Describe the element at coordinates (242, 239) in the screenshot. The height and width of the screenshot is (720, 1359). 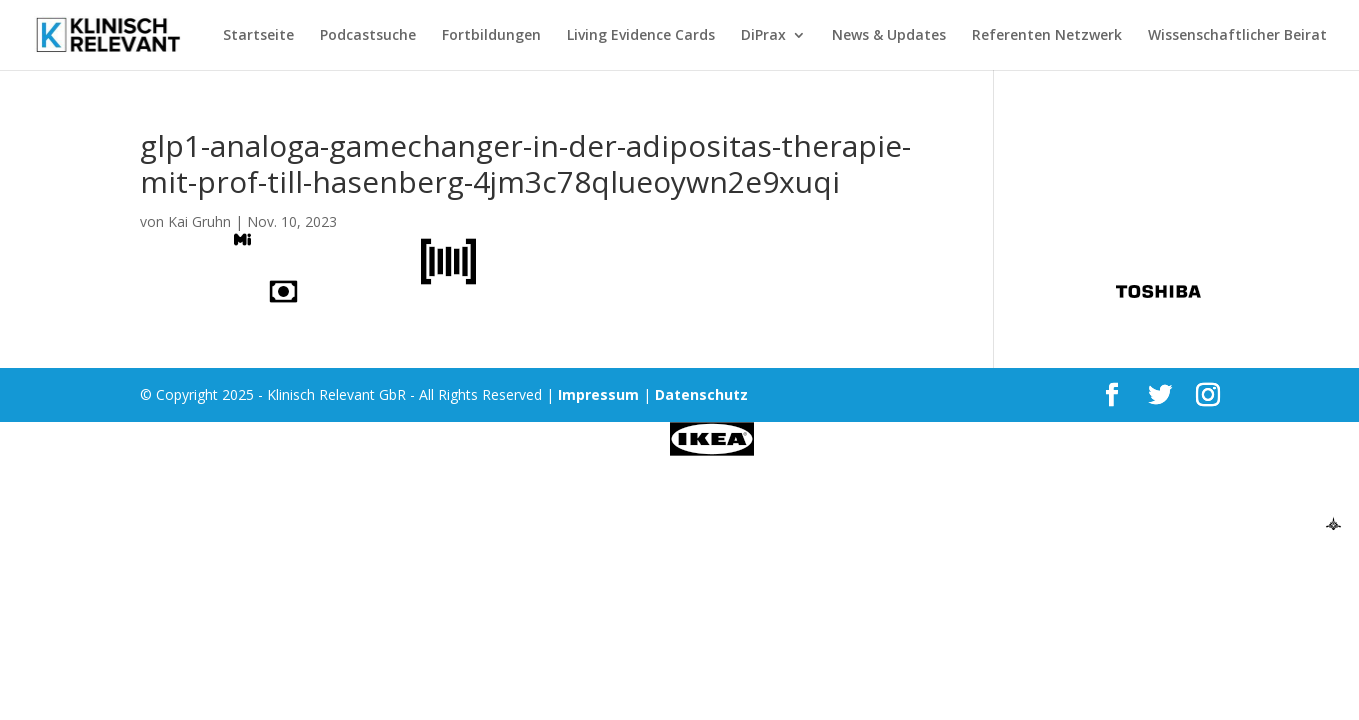
I see `open the Misskey app` at that location.